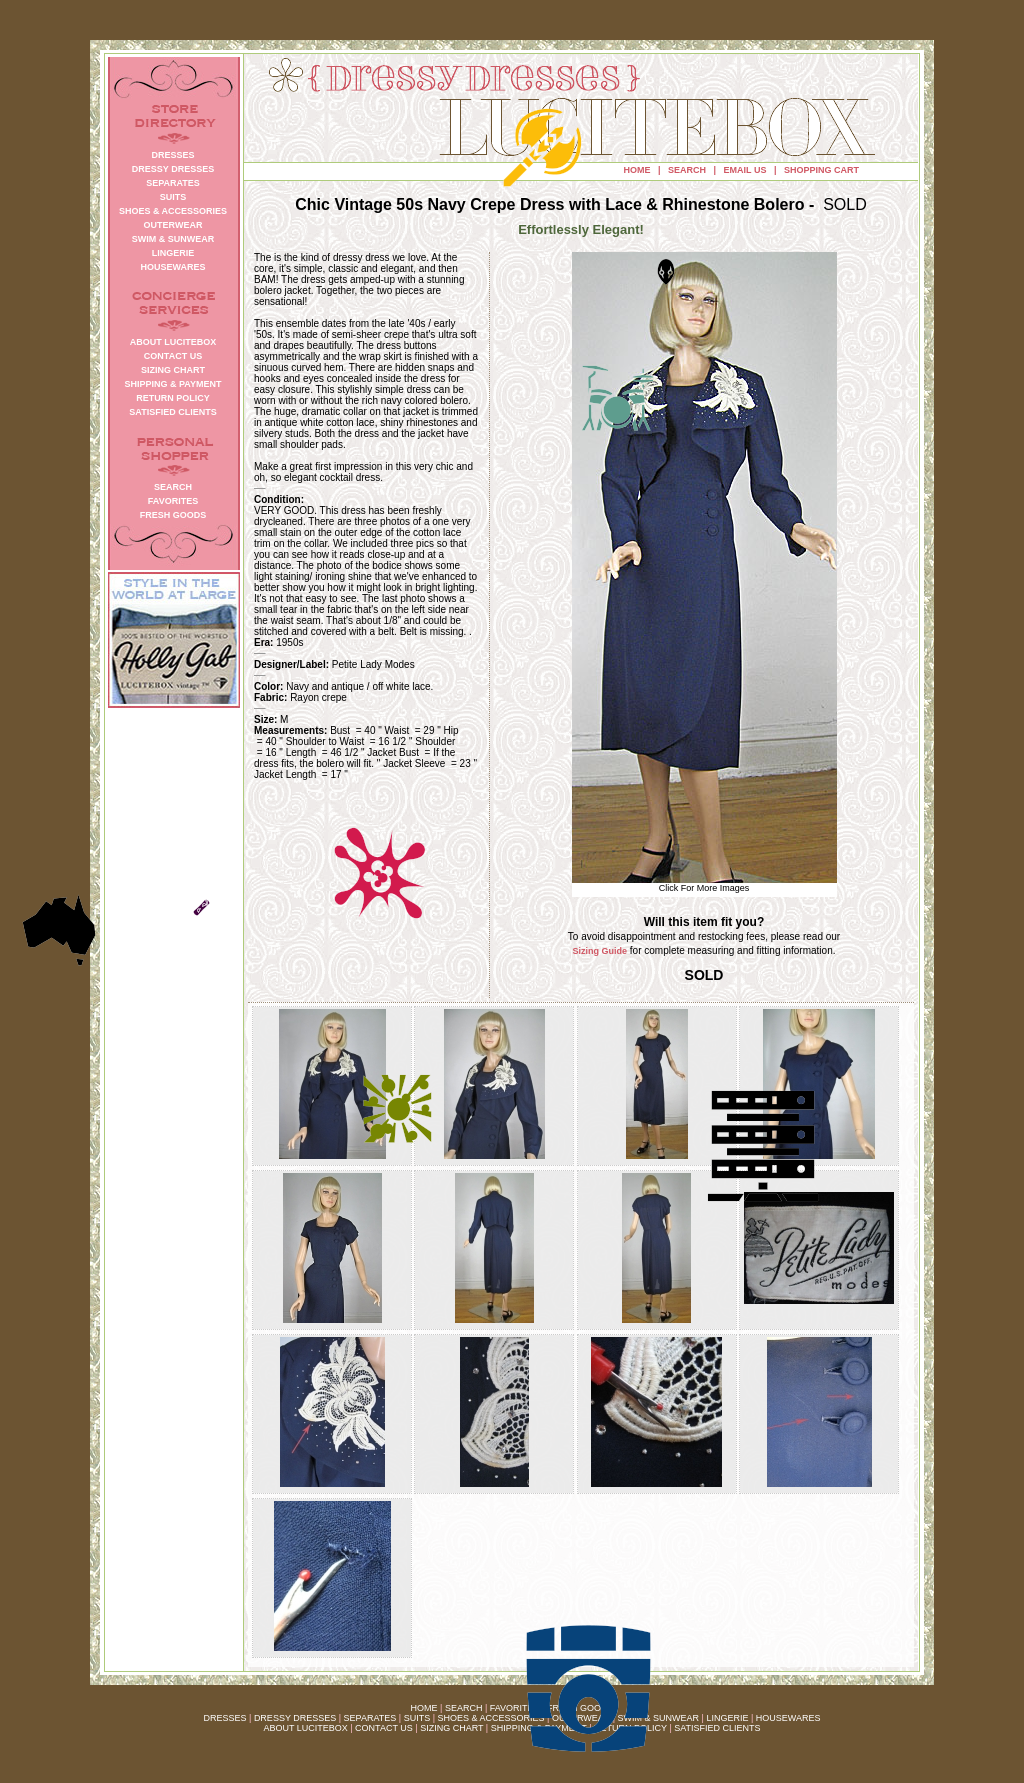  I want to click on access drum or percussion instruments, so click(617, 395).